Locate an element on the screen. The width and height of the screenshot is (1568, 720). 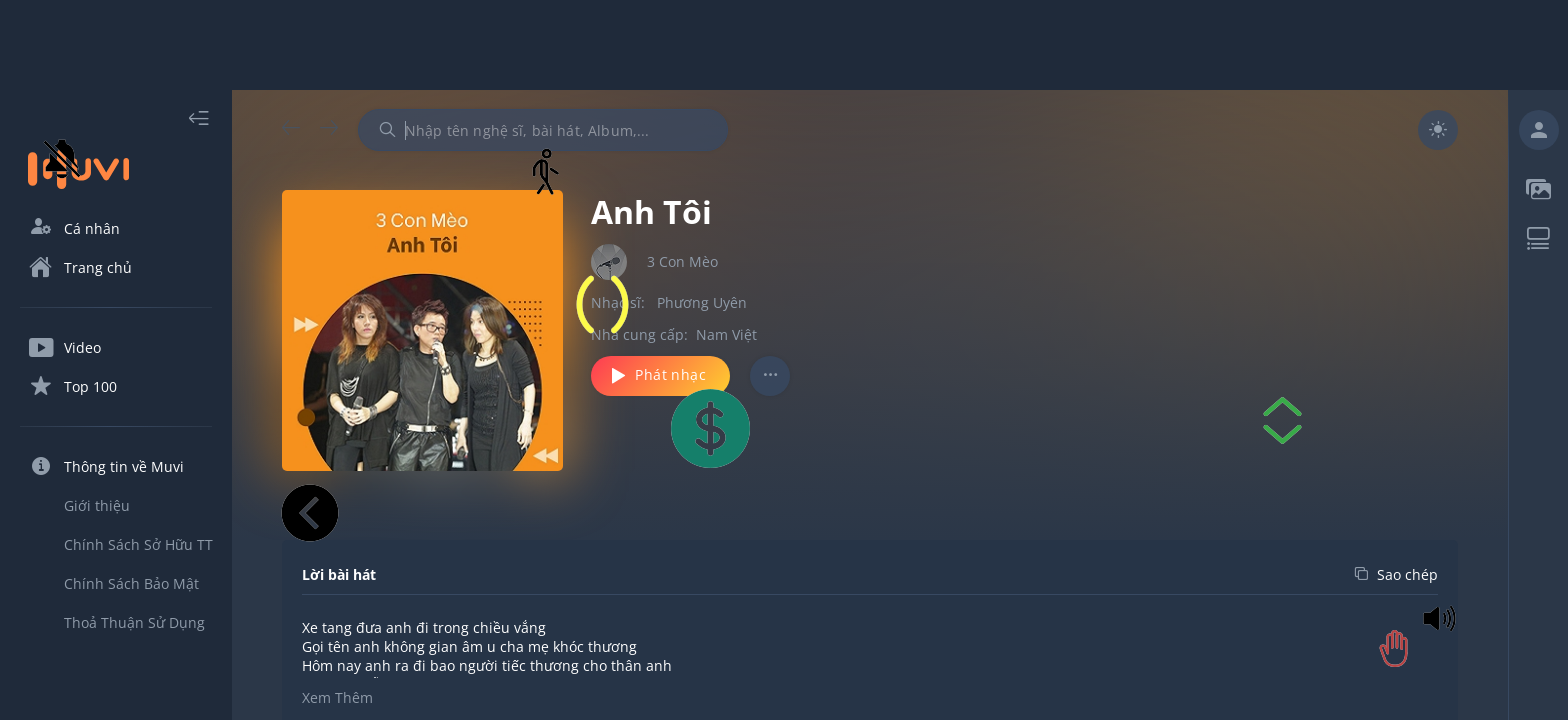
volume is set to high is located at coordinates (1439, 618).